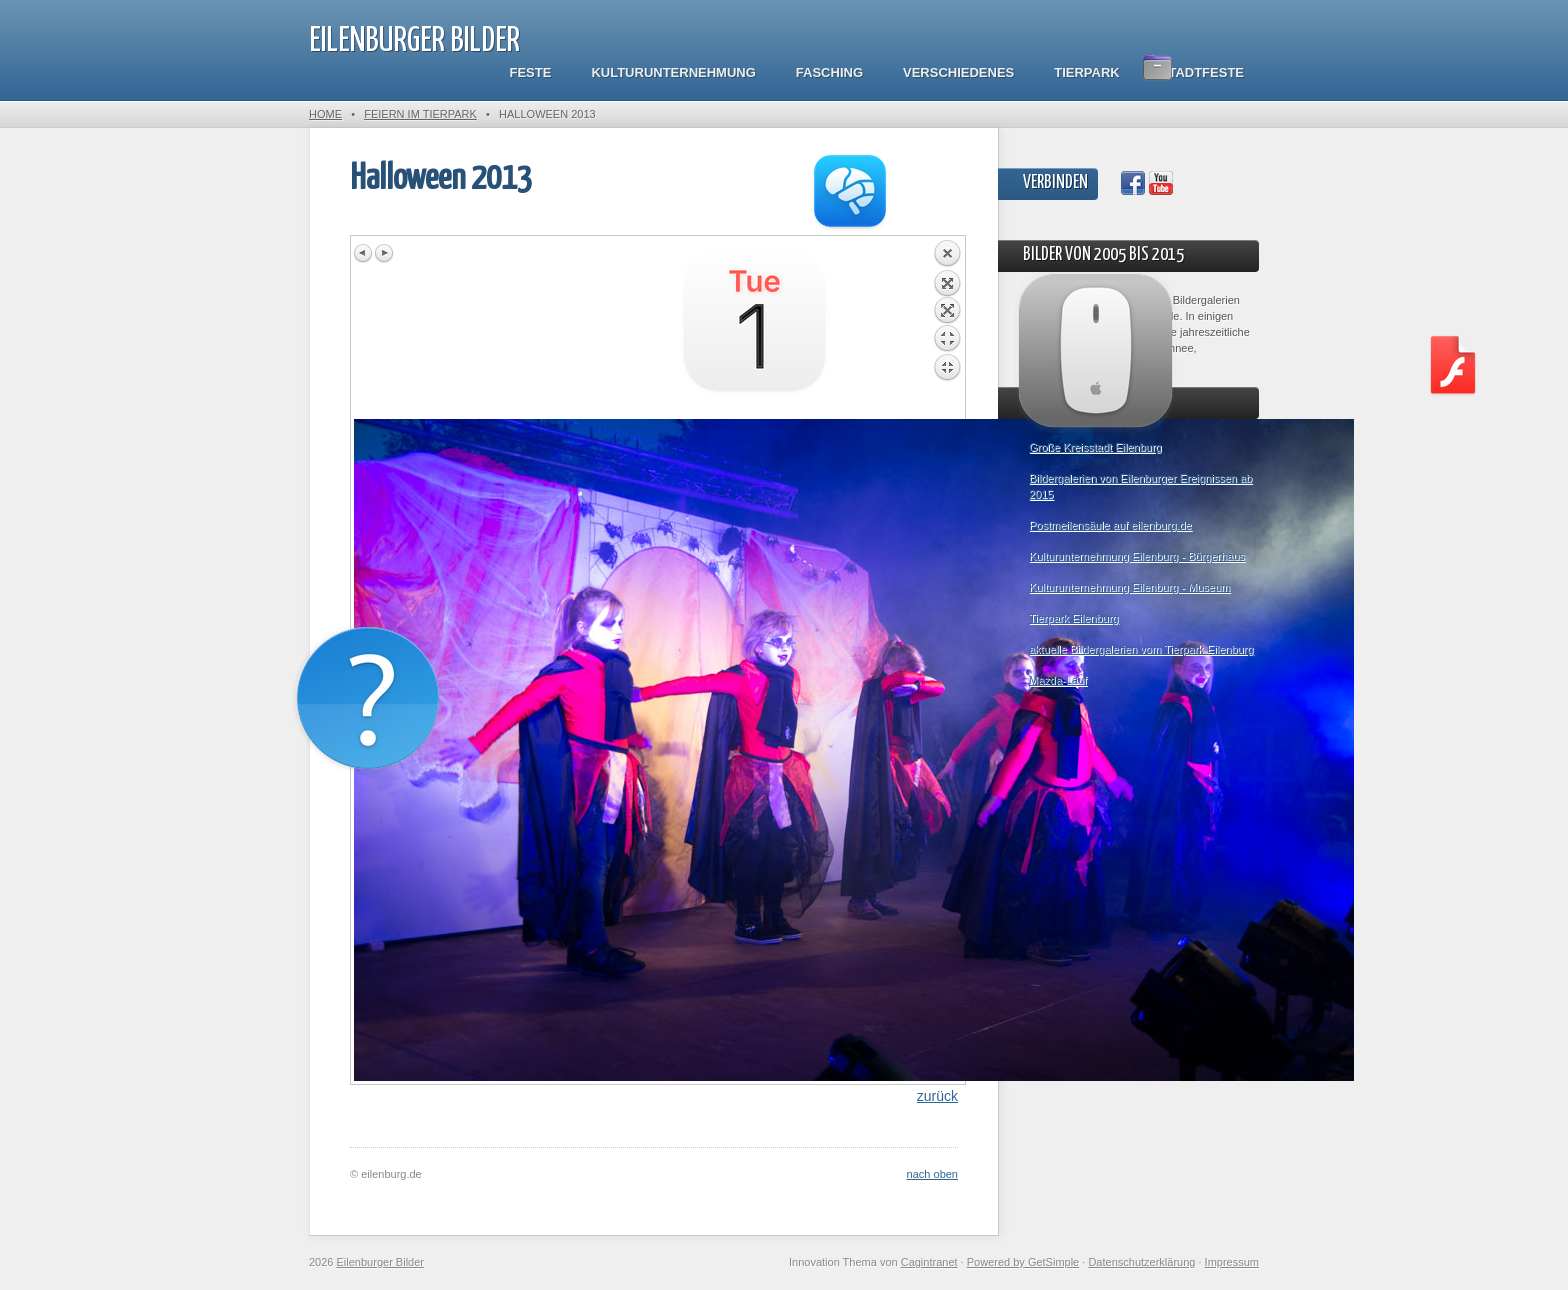 Image resolution: width=1568 pixels, height=1290 pixels. What do you see at coordinates (368, 698) in the screenshot?
I see `open help documentation` at bounding box center [368, 698].